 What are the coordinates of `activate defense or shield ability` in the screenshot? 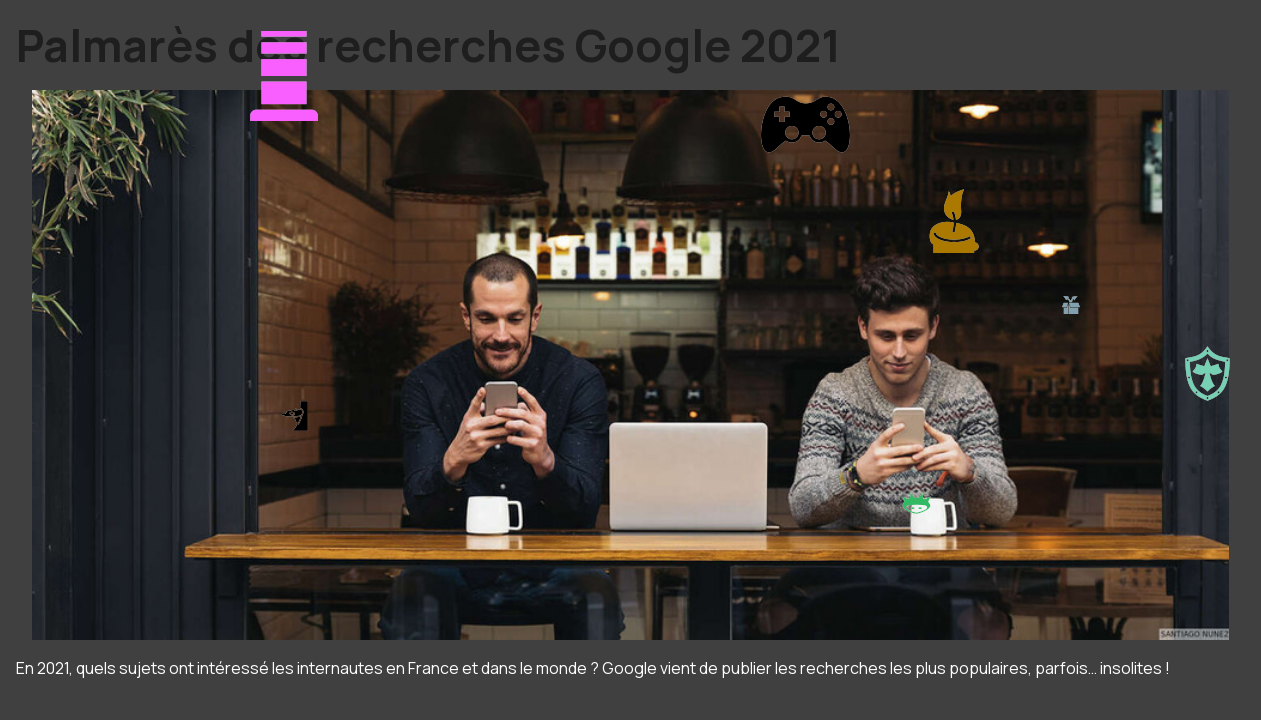 It's located at (916, 503).